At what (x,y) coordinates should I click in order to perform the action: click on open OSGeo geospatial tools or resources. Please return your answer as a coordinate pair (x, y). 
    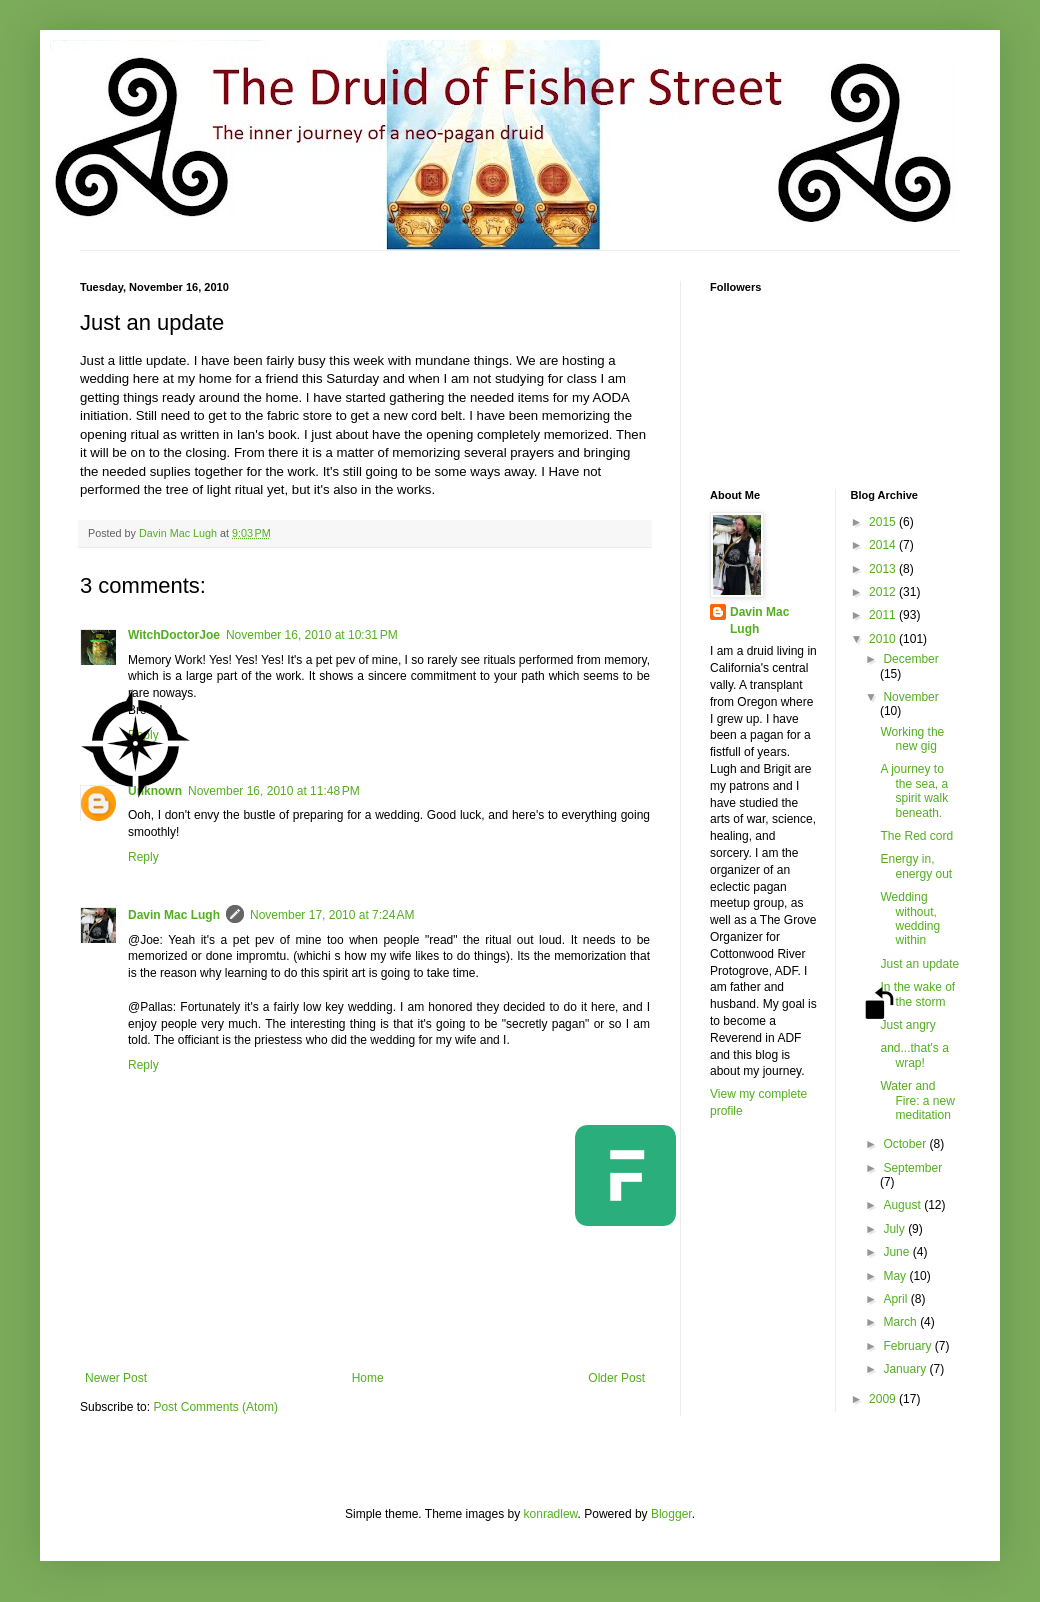
    Looking at the image, I should click on (135, 743).